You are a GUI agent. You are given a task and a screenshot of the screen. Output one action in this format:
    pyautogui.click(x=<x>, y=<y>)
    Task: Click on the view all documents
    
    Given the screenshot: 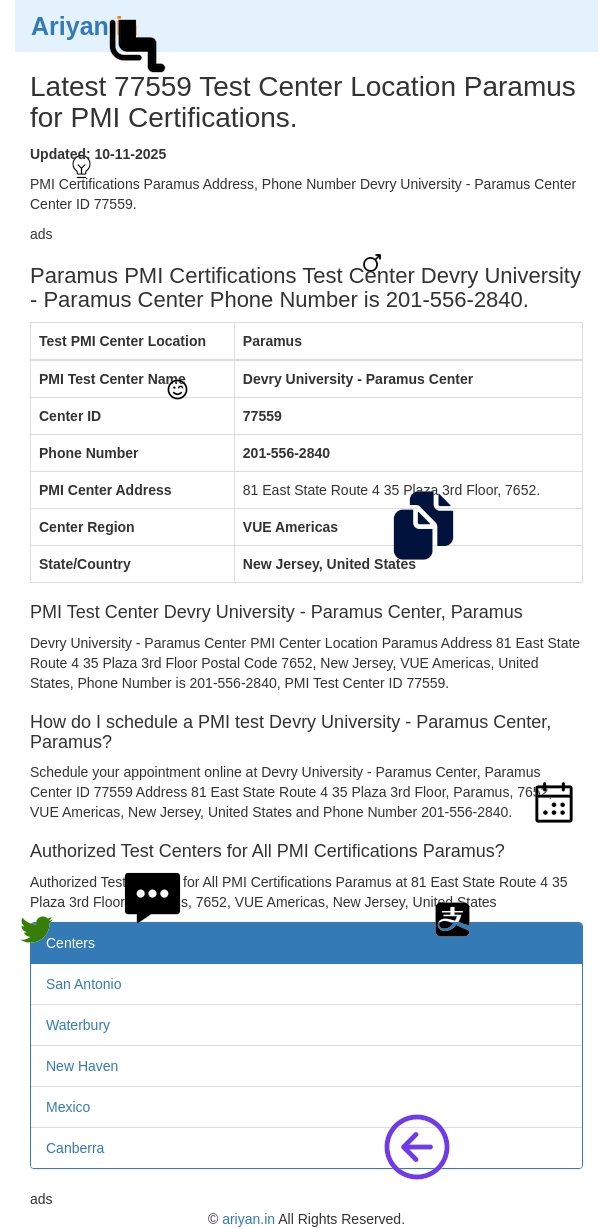 What is the action you would take?
    pyautogui.click(x=423, y=525)
    